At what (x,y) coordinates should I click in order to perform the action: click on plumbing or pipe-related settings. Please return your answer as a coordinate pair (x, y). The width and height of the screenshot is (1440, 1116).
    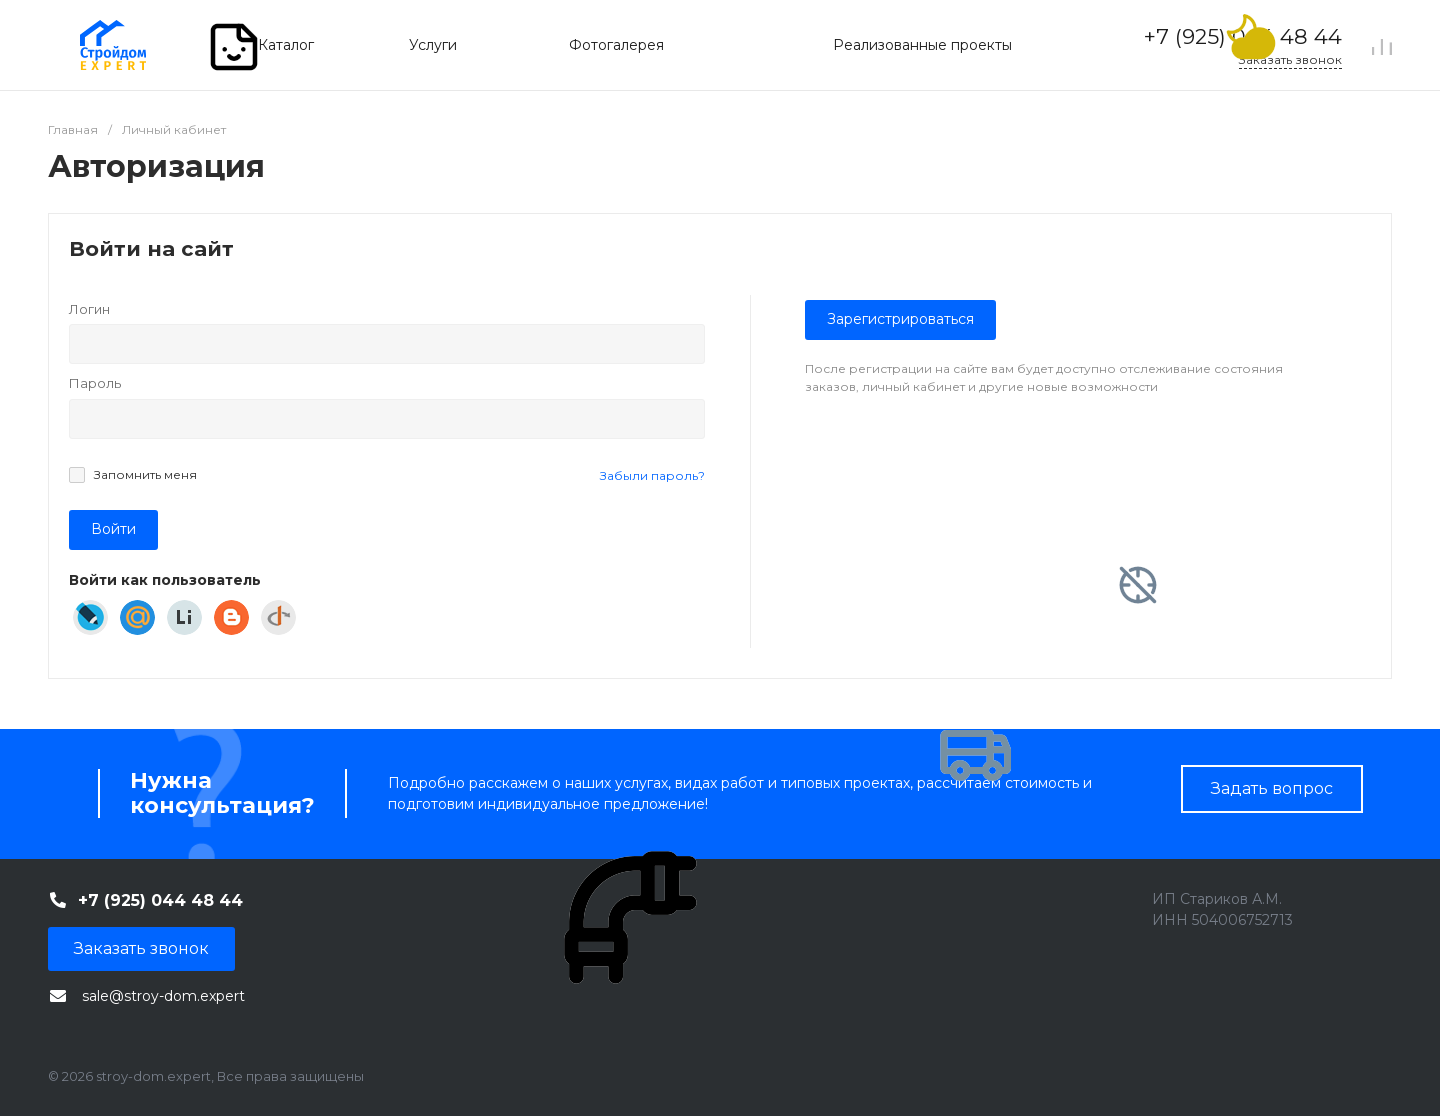
    Looking at the image, I should click on (625, 912).